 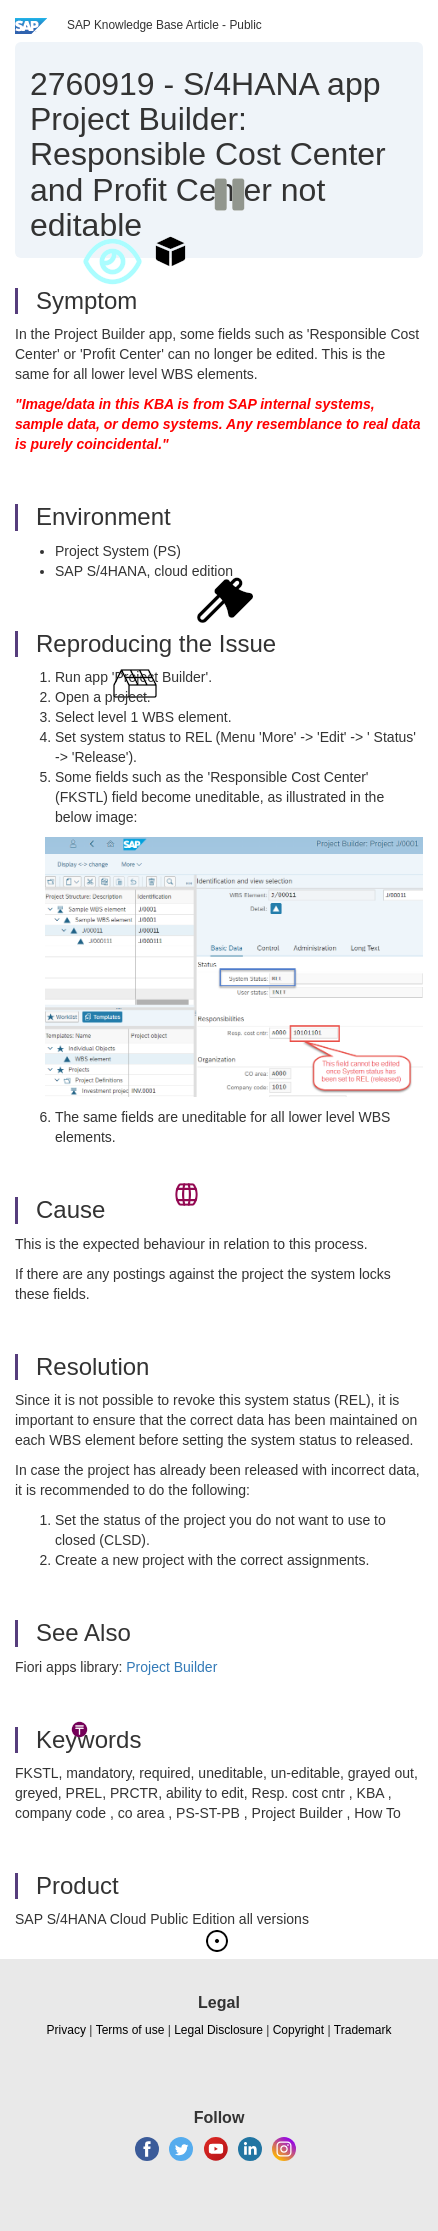 I want to click on view inventory or storage items, so click(x=186, y=1194).